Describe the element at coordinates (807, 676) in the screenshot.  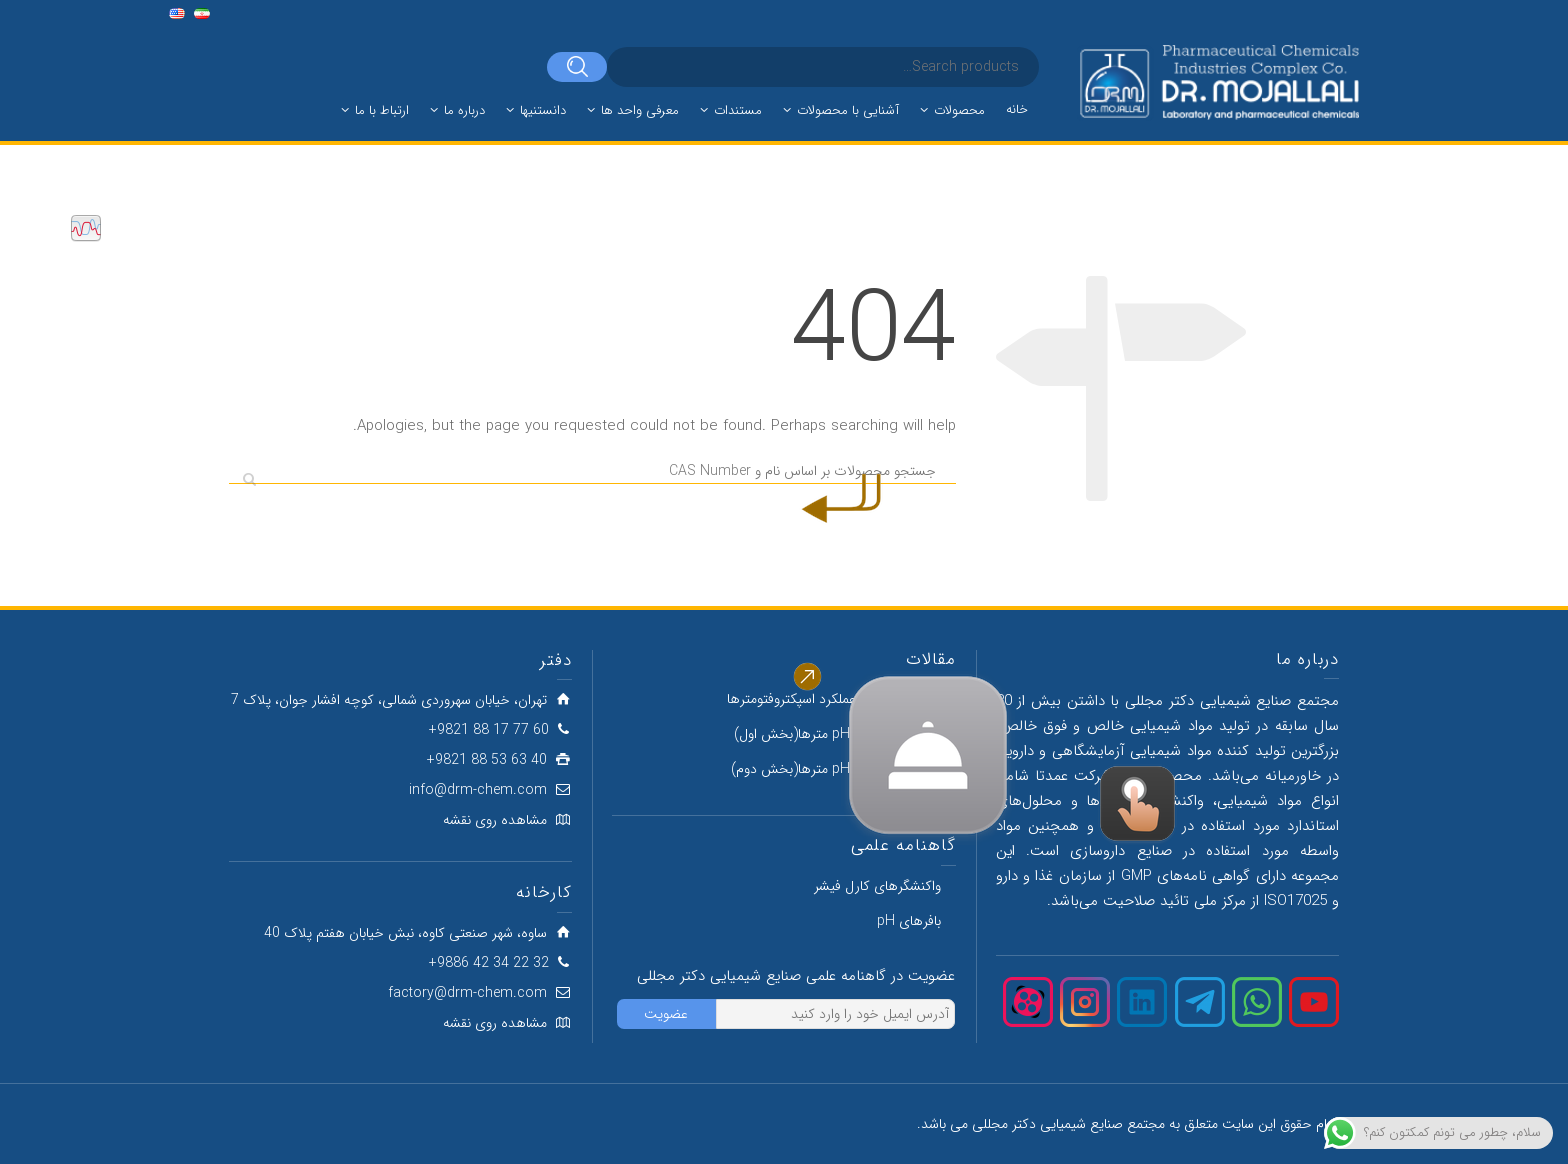
I see `indicates a symbolic link or shortcut to another file` at that location.